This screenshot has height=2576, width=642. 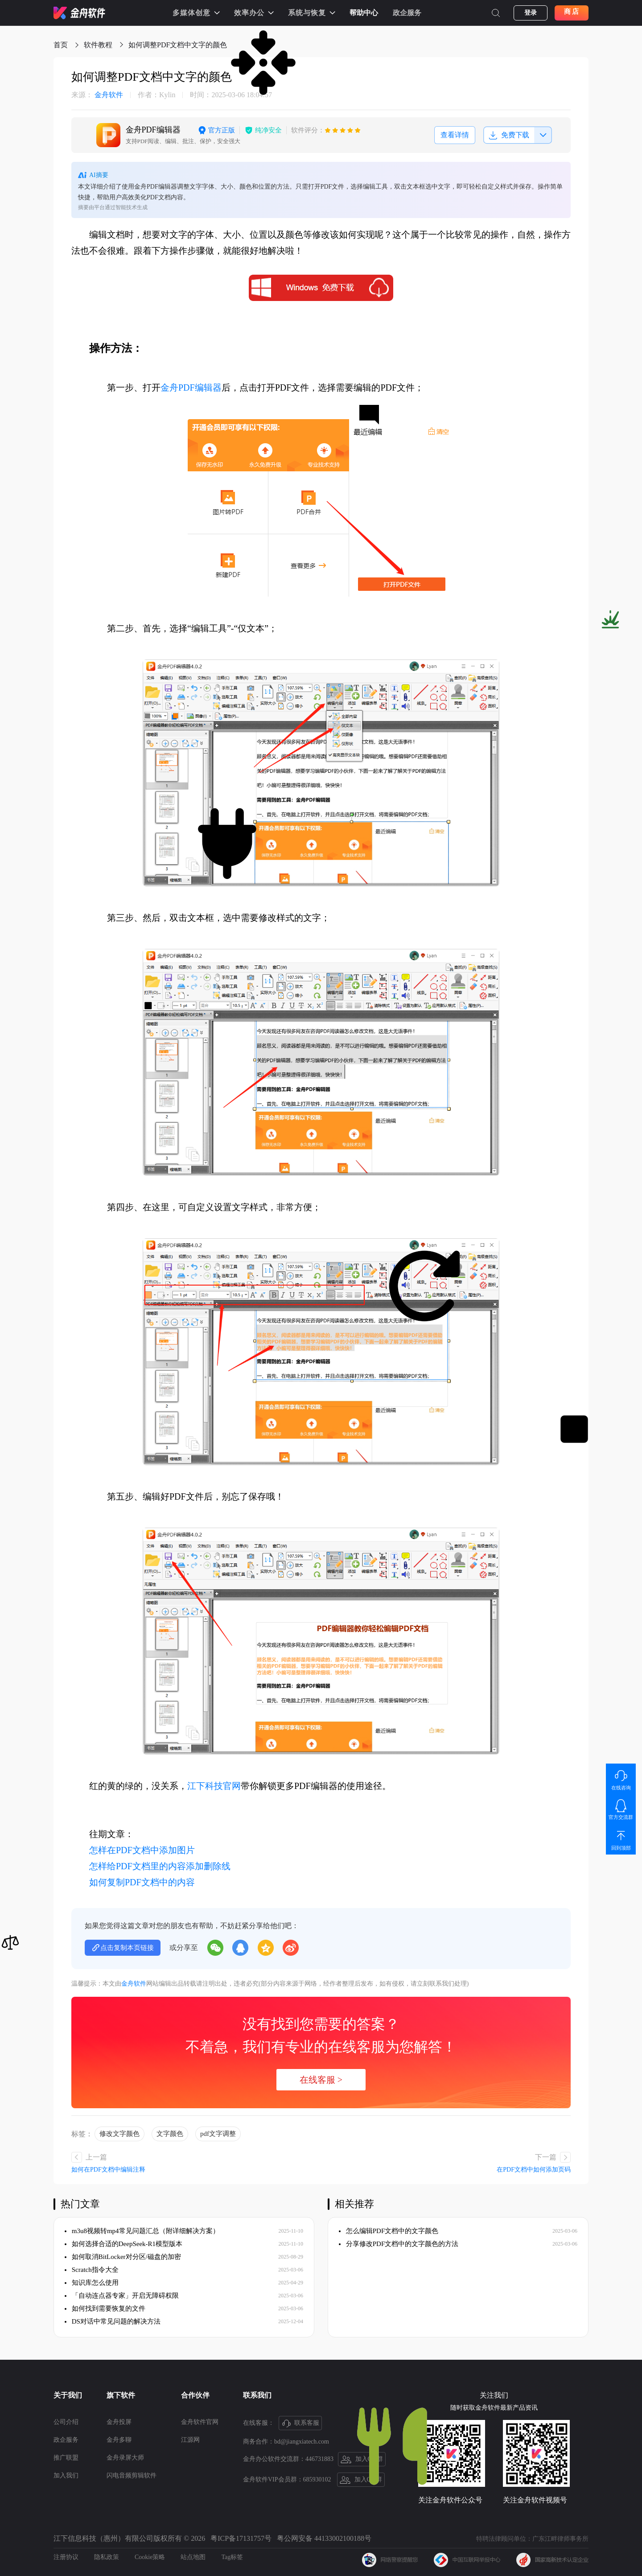 I want to click on indicates an explosion or blast effect, so click(x=610, y=620).